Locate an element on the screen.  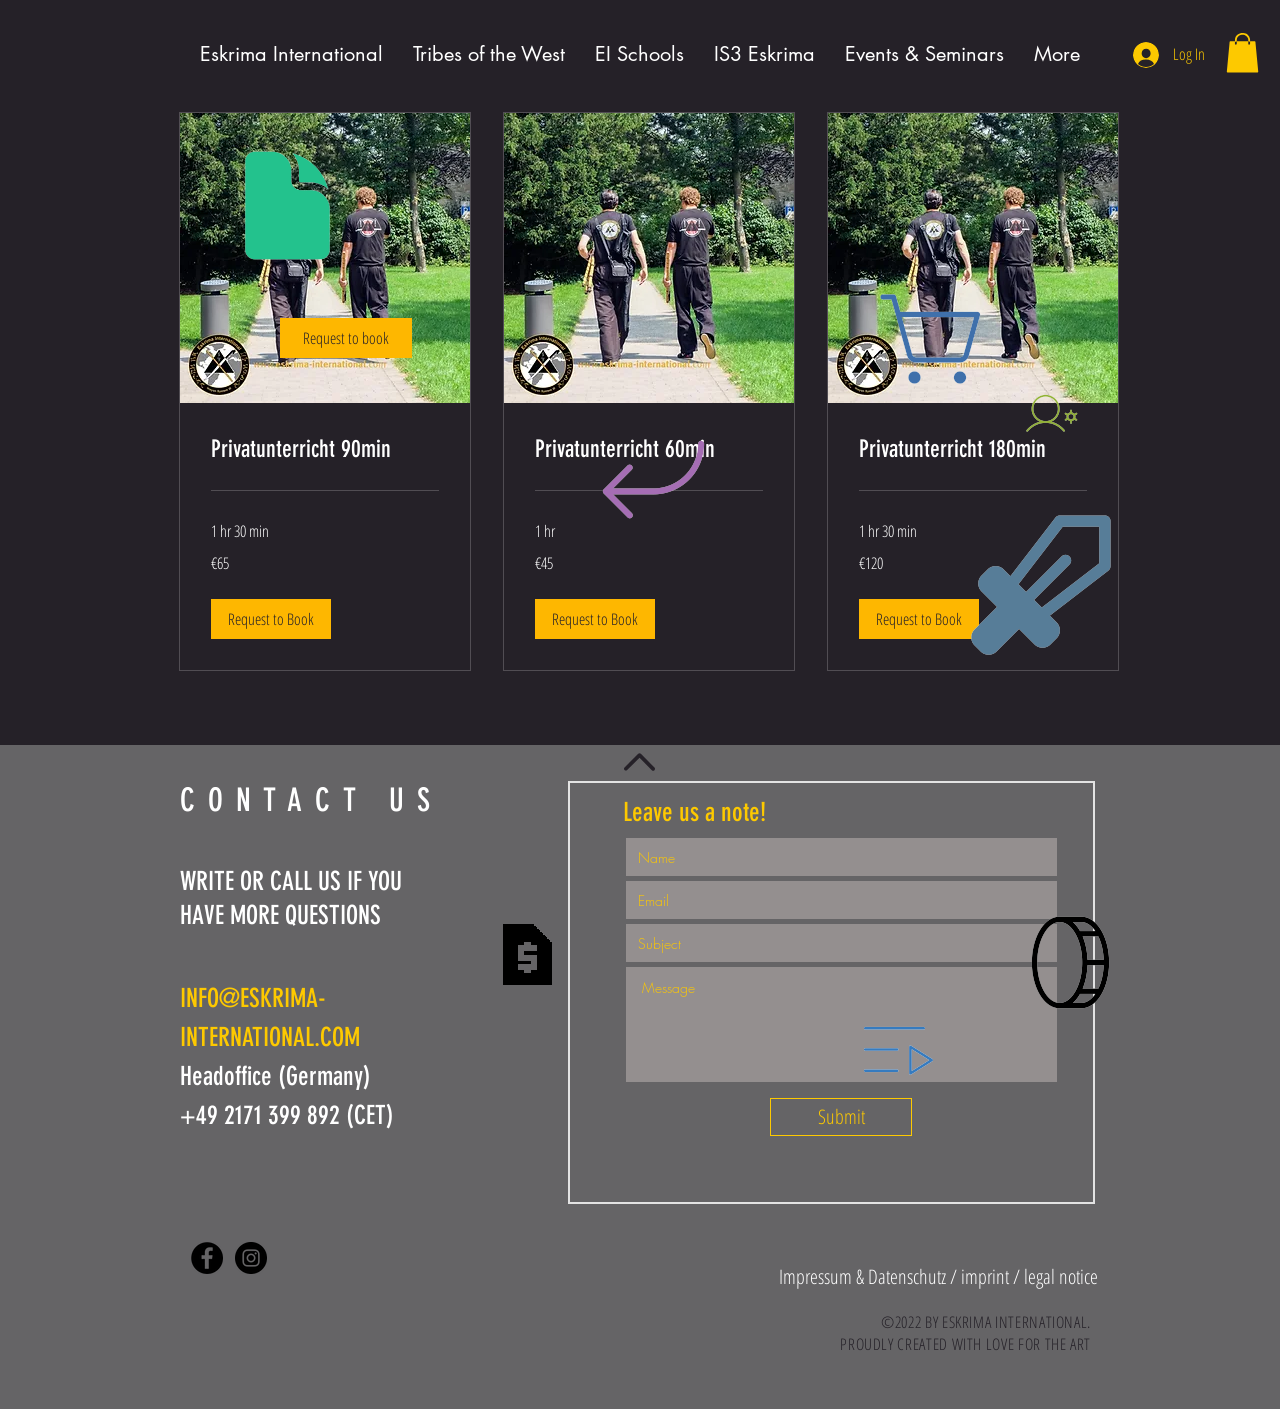
reply to a message is located at coordinates (653, 479).